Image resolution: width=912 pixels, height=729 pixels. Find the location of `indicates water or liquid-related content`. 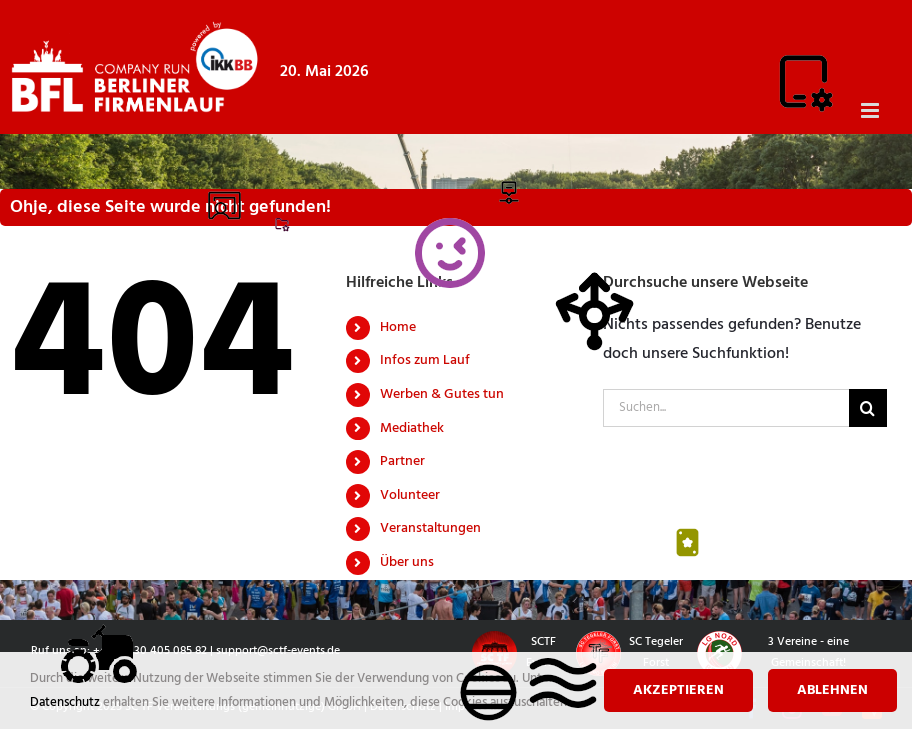

indicates water or liquid-related content is located at coordinates (563, 683).